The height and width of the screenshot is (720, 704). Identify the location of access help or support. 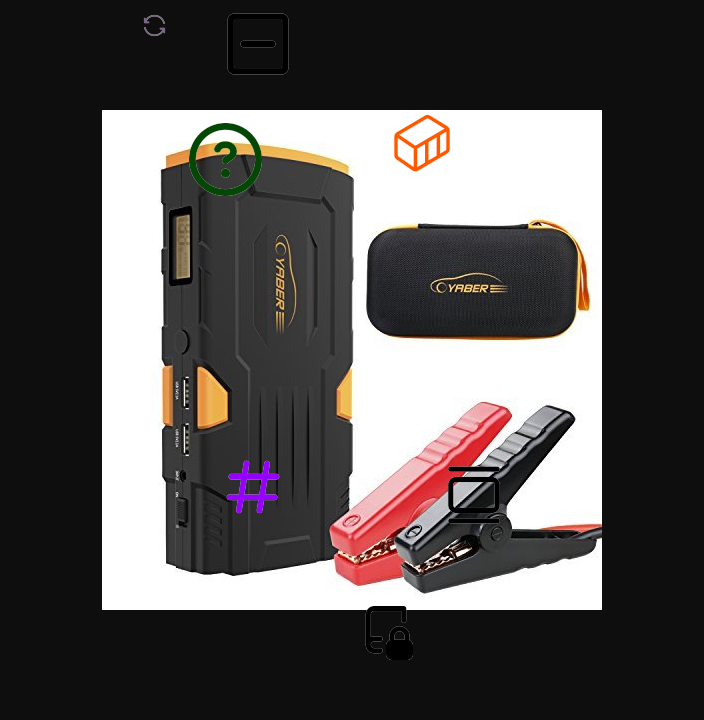
(225, 159).